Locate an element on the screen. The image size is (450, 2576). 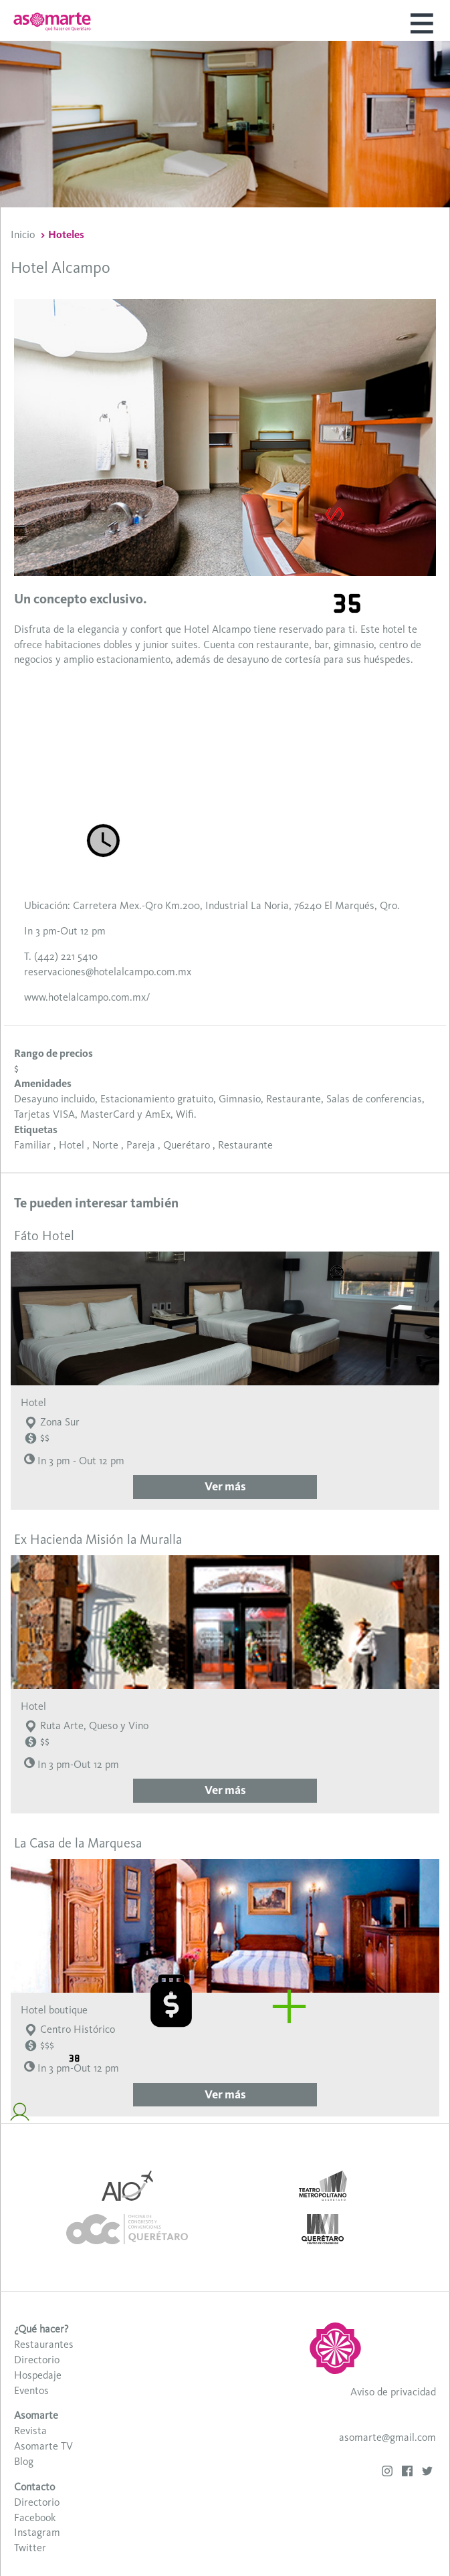
view time or clock settings is located at coordinates (103, 840).